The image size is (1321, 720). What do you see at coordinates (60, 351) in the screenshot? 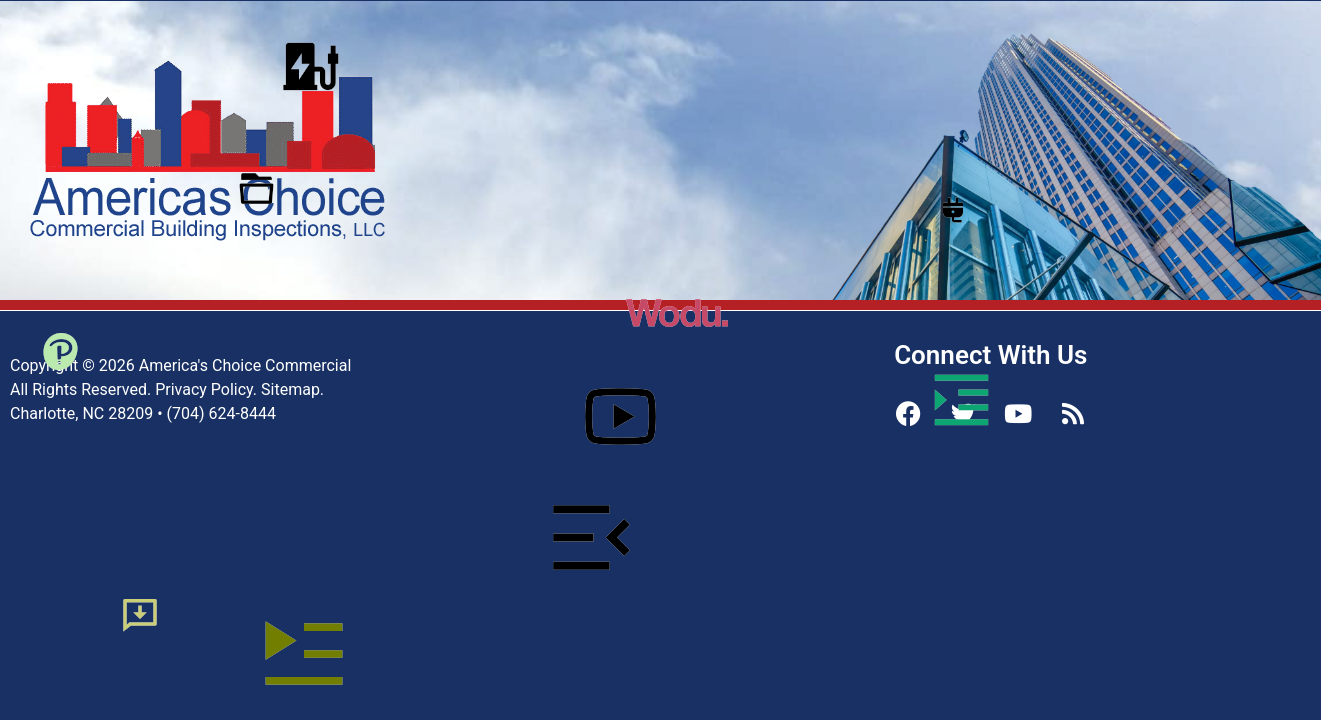
I see `pearson education platform logo` at bounding box center [60, 351].